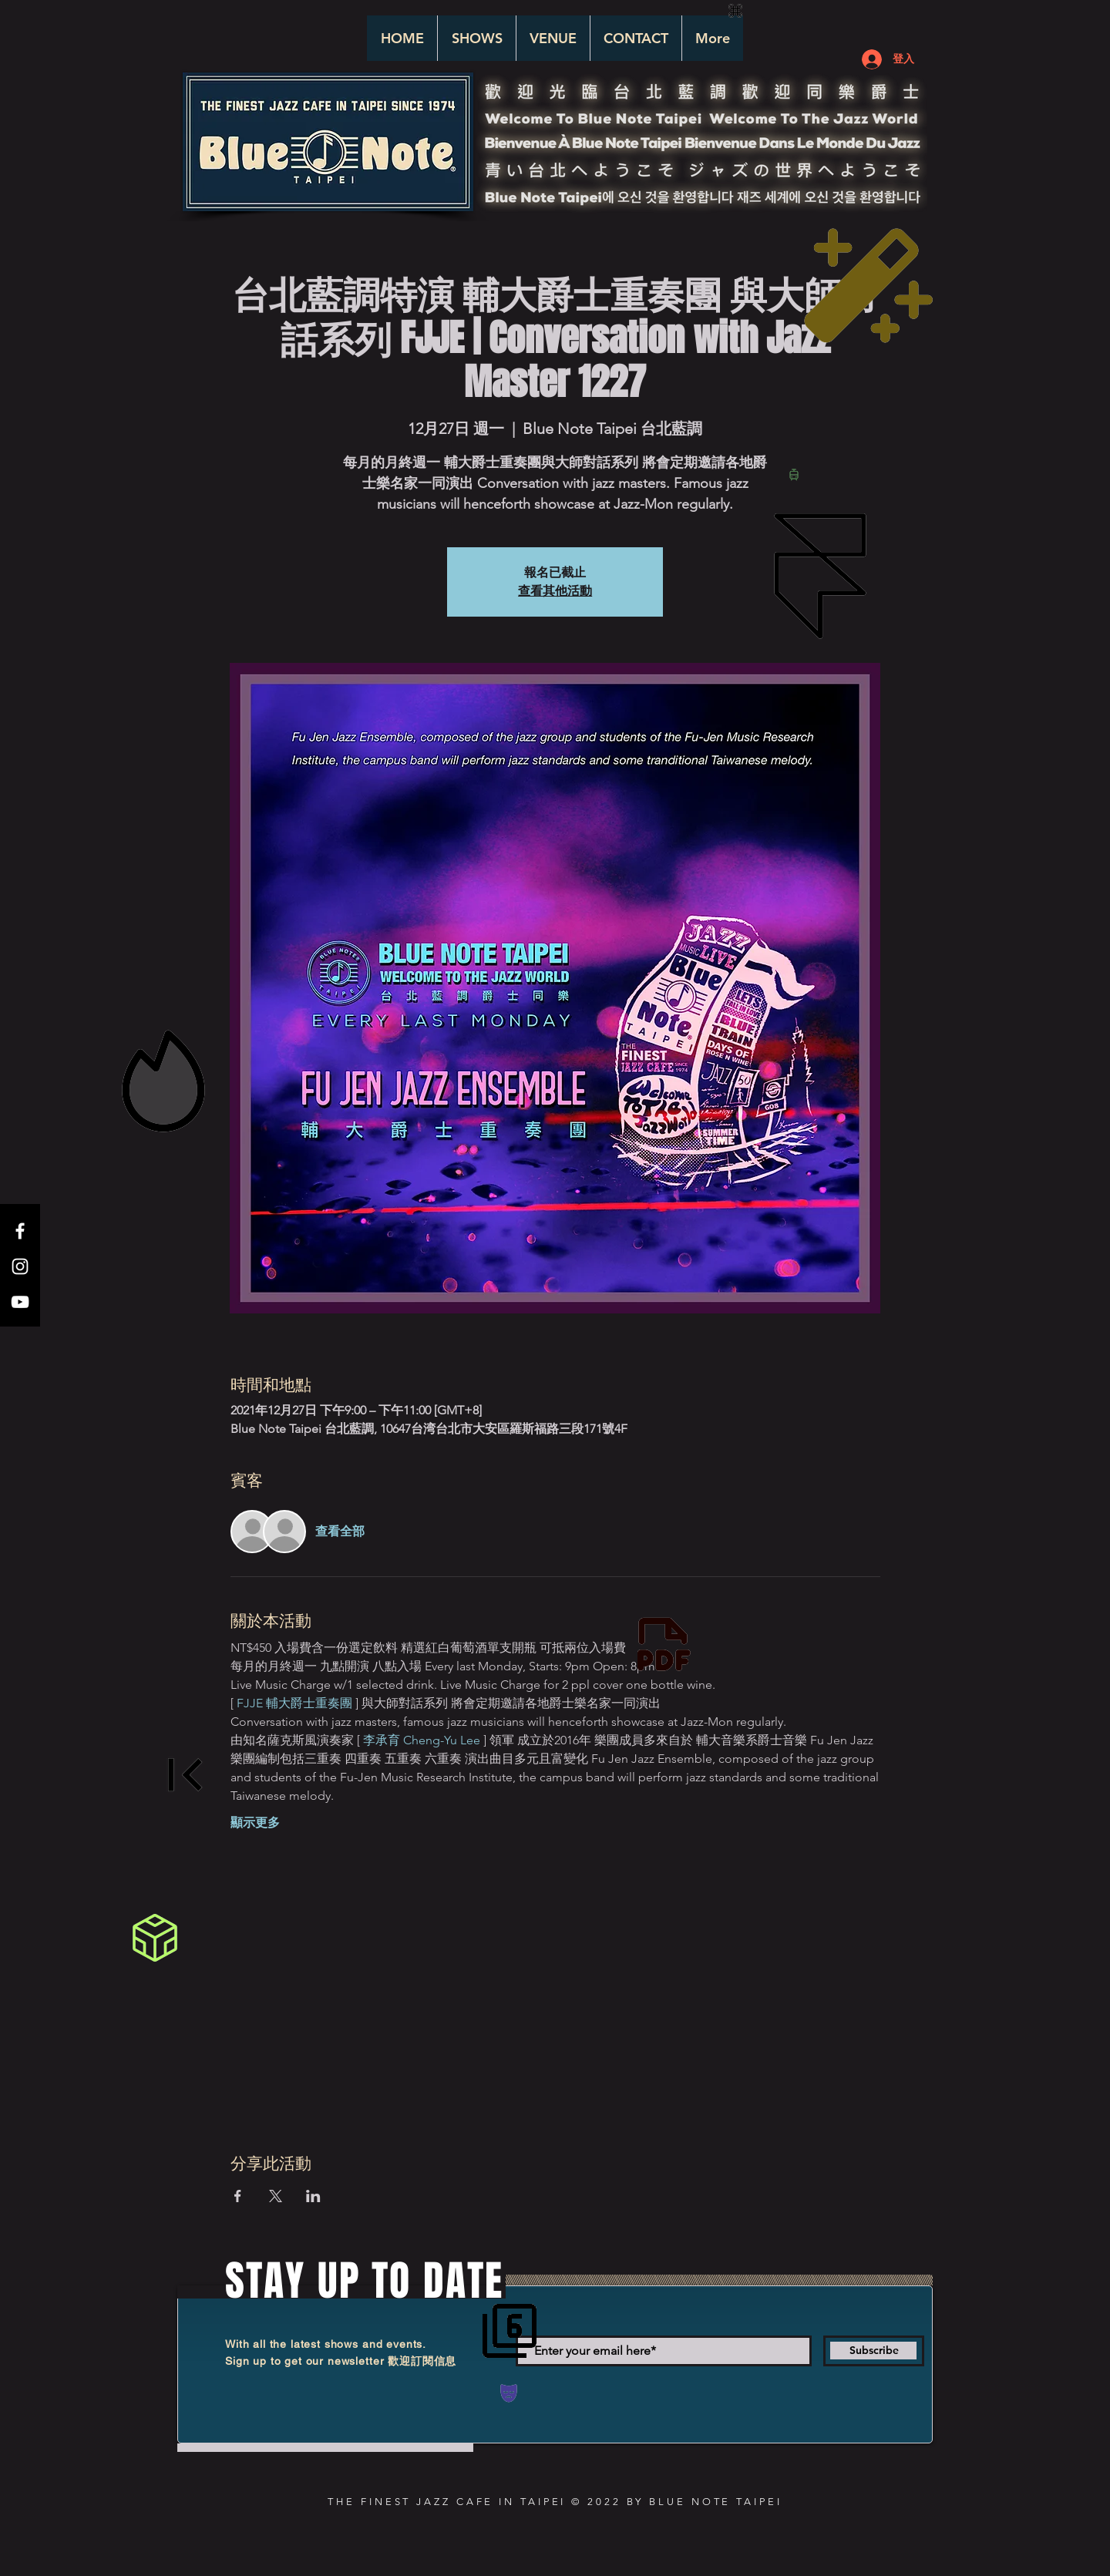 The image size is (1110, 2576). Describe the element at coordinates (735, 11) in the screenshot. I see `keyboard shortcut or command key symbol` at that location.